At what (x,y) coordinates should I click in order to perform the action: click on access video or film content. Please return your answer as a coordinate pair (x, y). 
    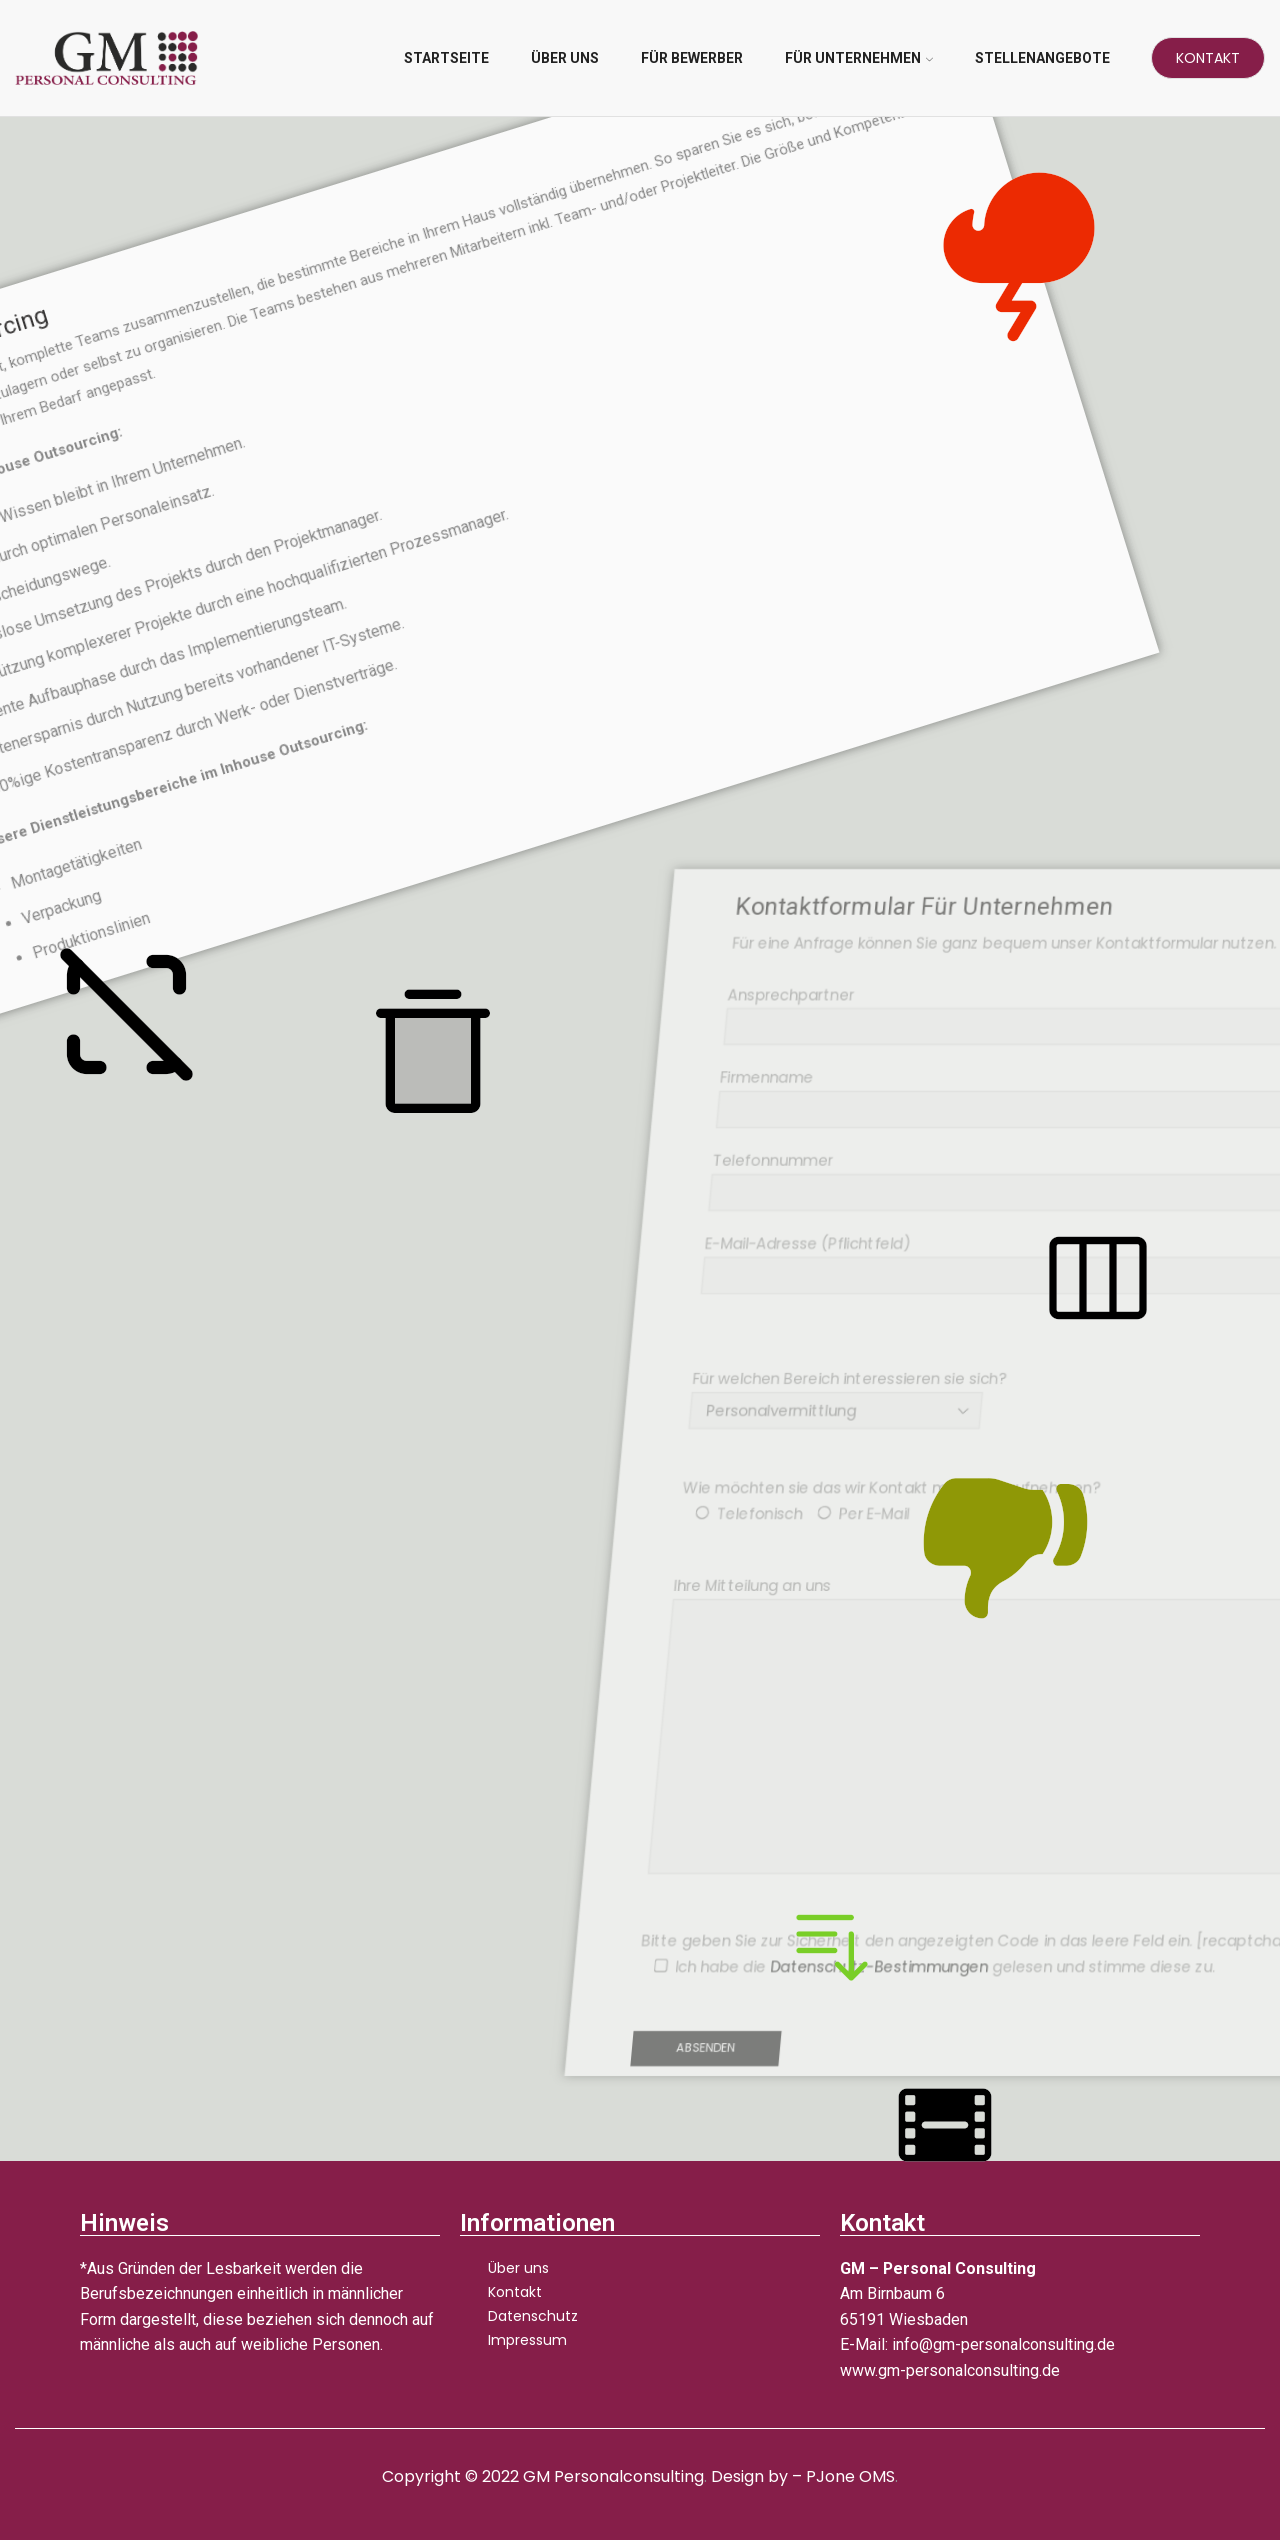
    Looking at the image, I should click on (945, 2125).